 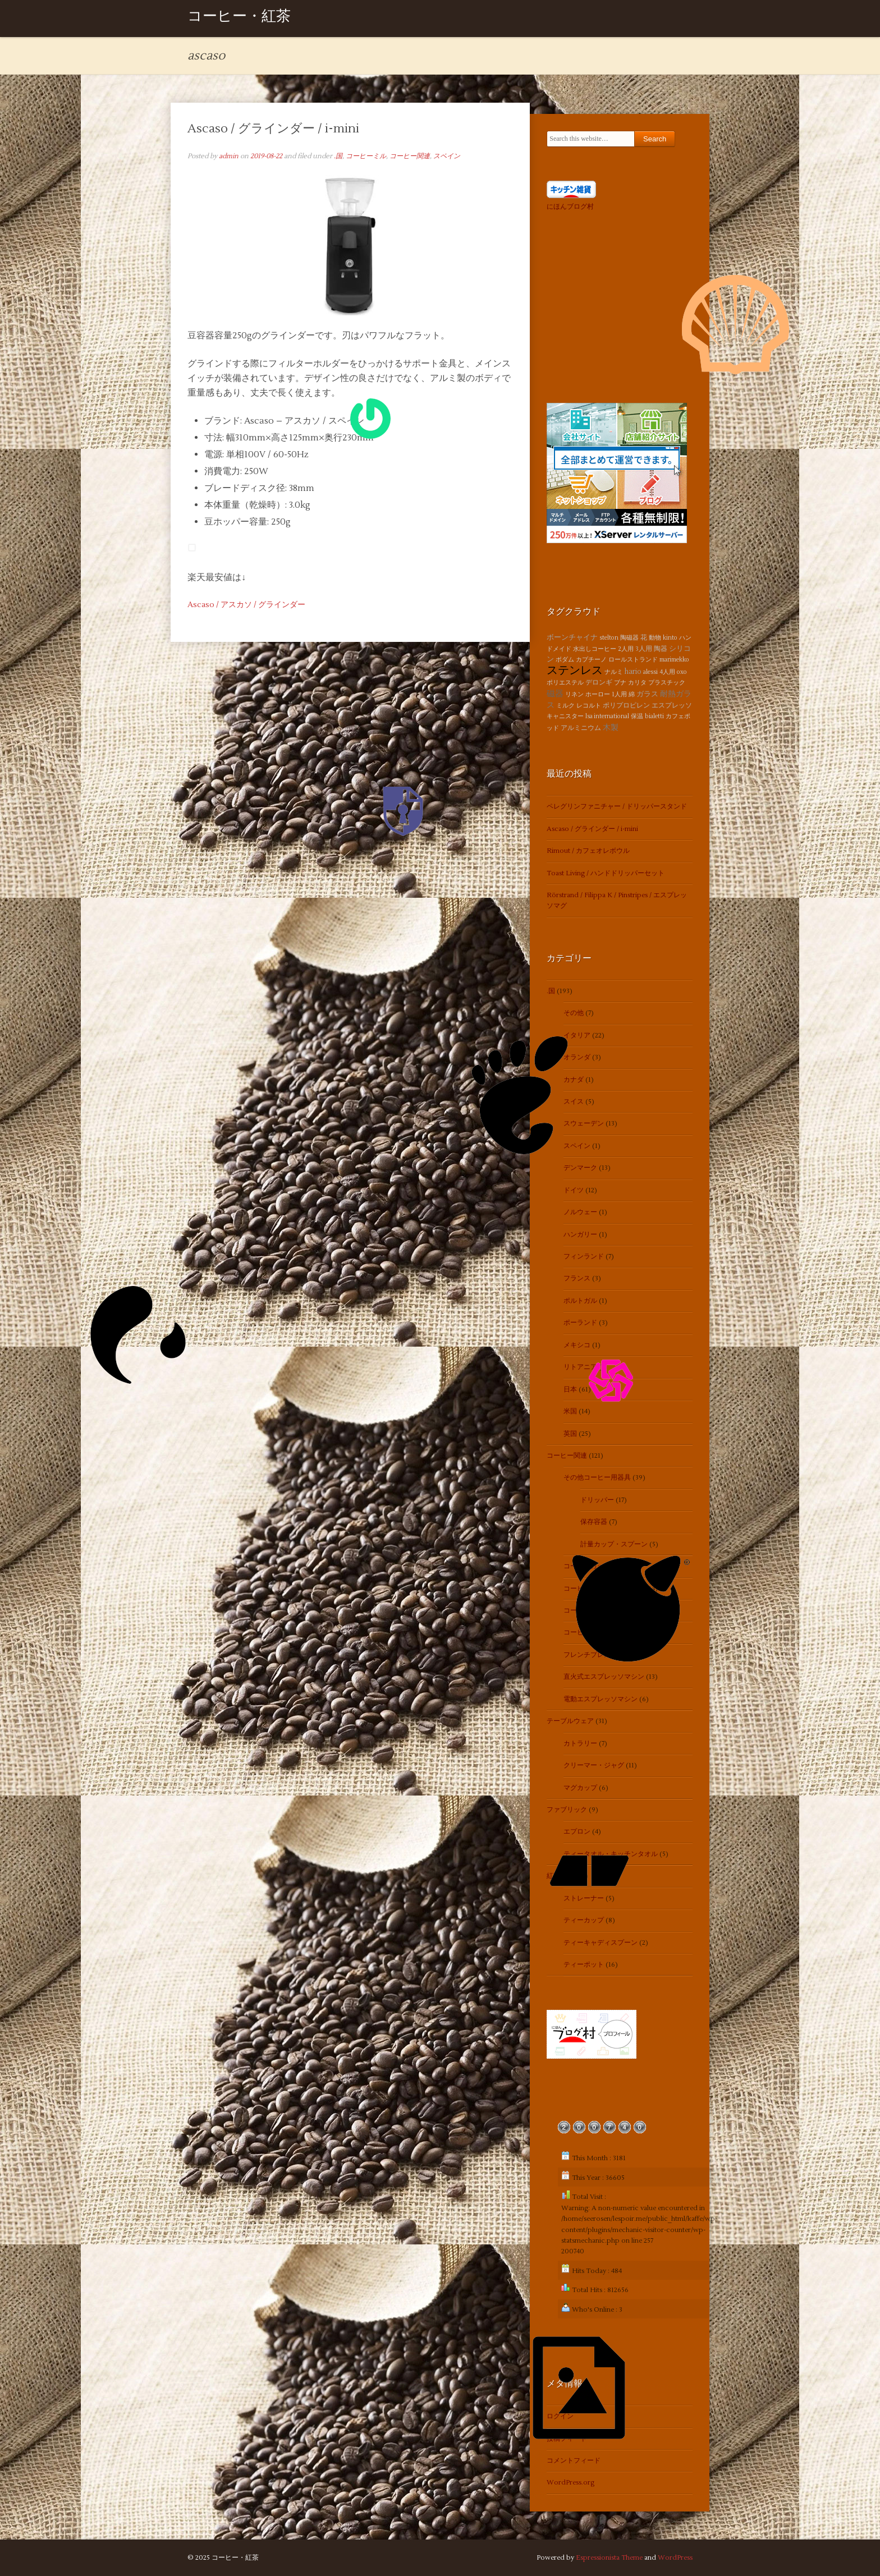 I want to click on link to gravatar profile settings, so click(x=370, y=419).